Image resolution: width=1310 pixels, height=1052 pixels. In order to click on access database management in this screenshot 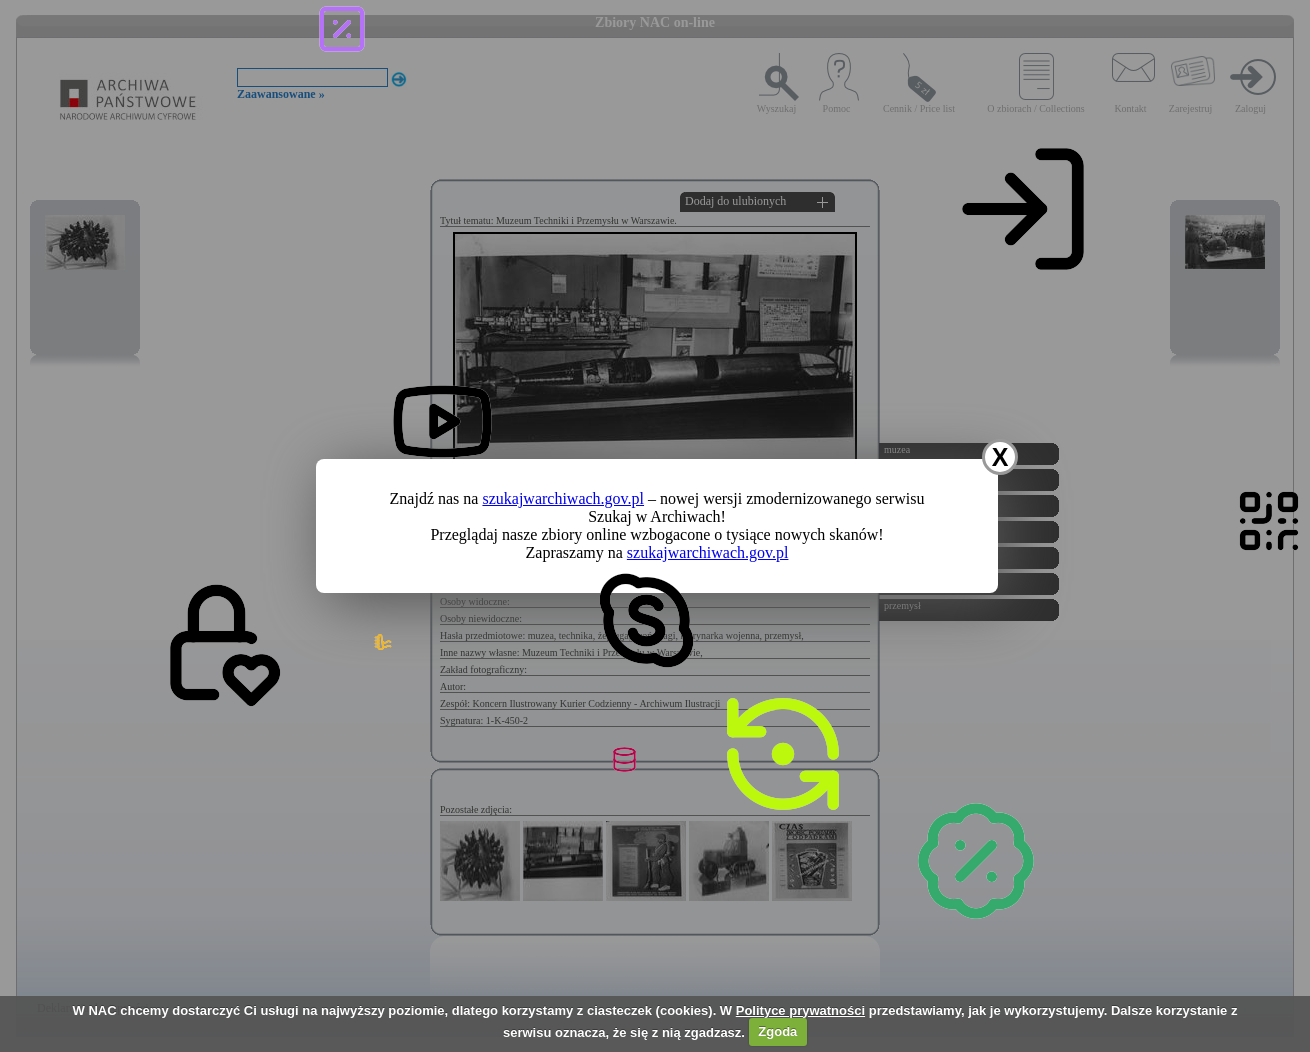, I will do `click(624, 759)`.